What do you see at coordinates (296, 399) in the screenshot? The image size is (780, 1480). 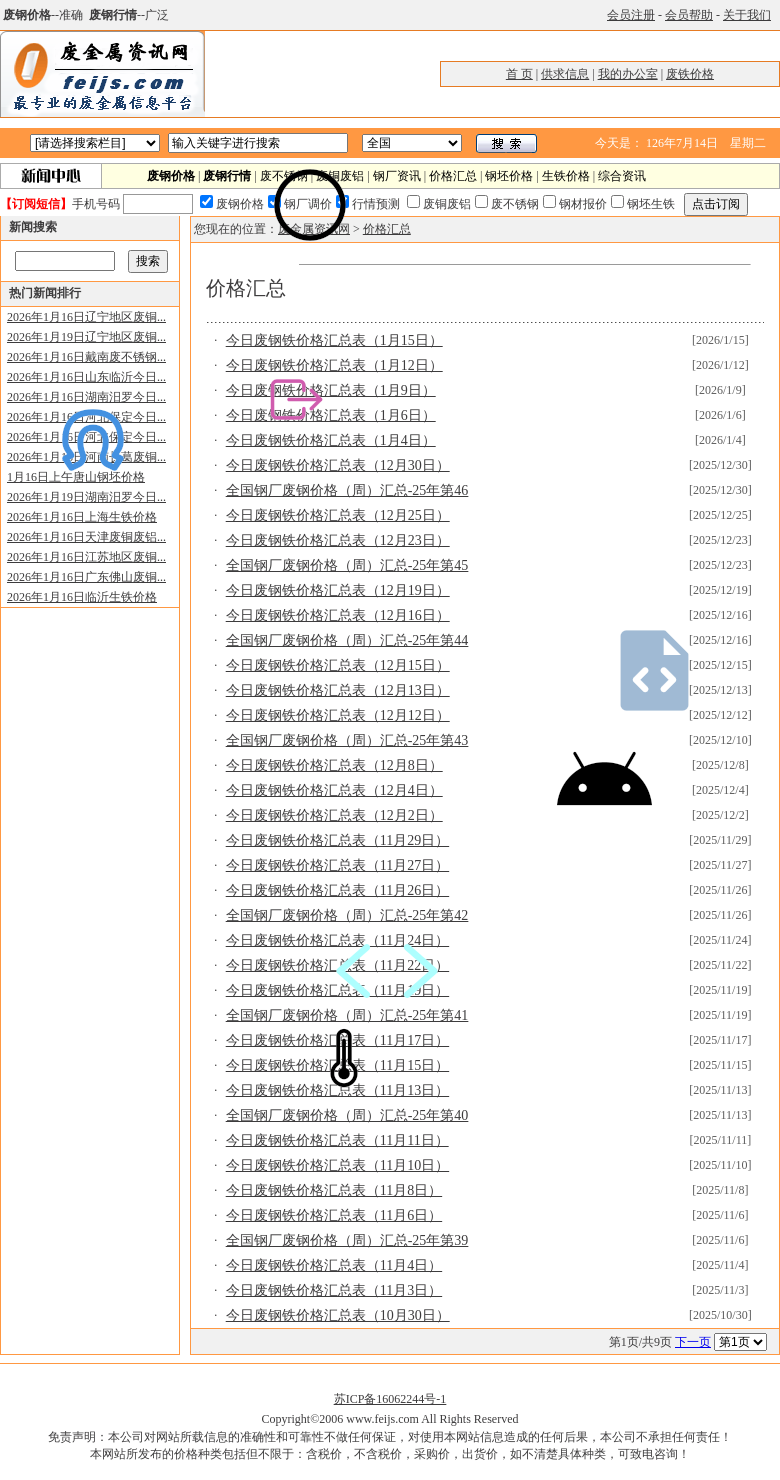 I see `log out of your account` at bounding box center [296, 399].